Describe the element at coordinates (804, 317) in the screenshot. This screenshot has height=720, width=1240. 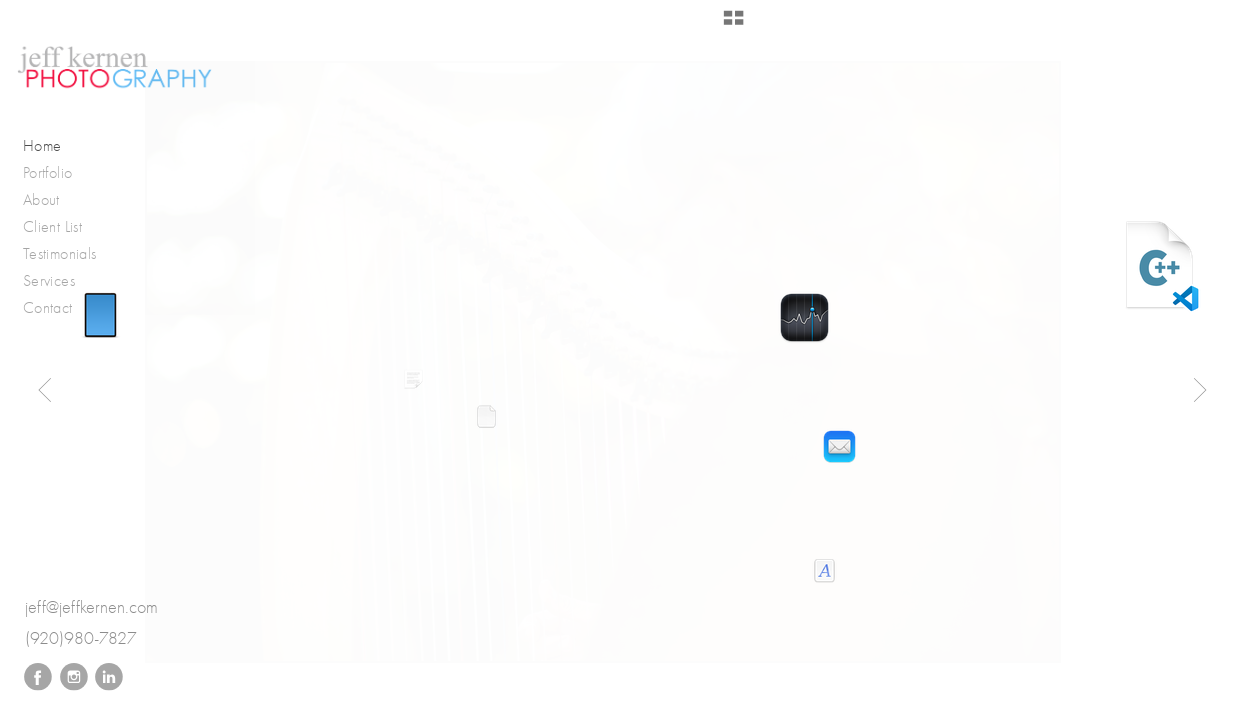
I see `open the stocks app to view market data` at that location.